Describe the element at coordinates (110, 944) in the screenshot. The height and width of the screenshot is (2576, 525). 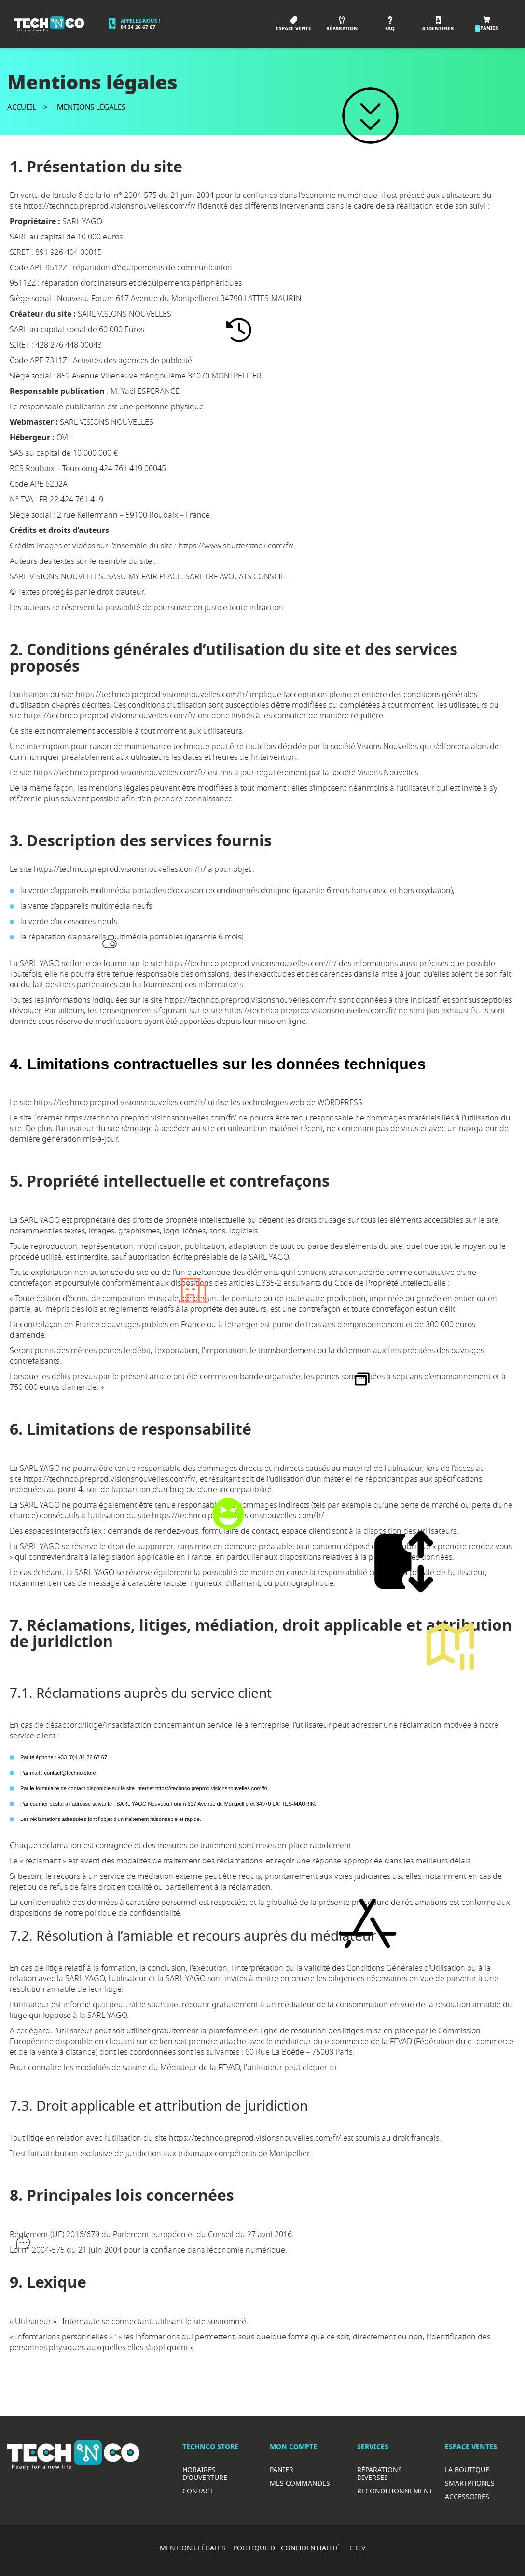
I see `toggle a setting on` at that location.